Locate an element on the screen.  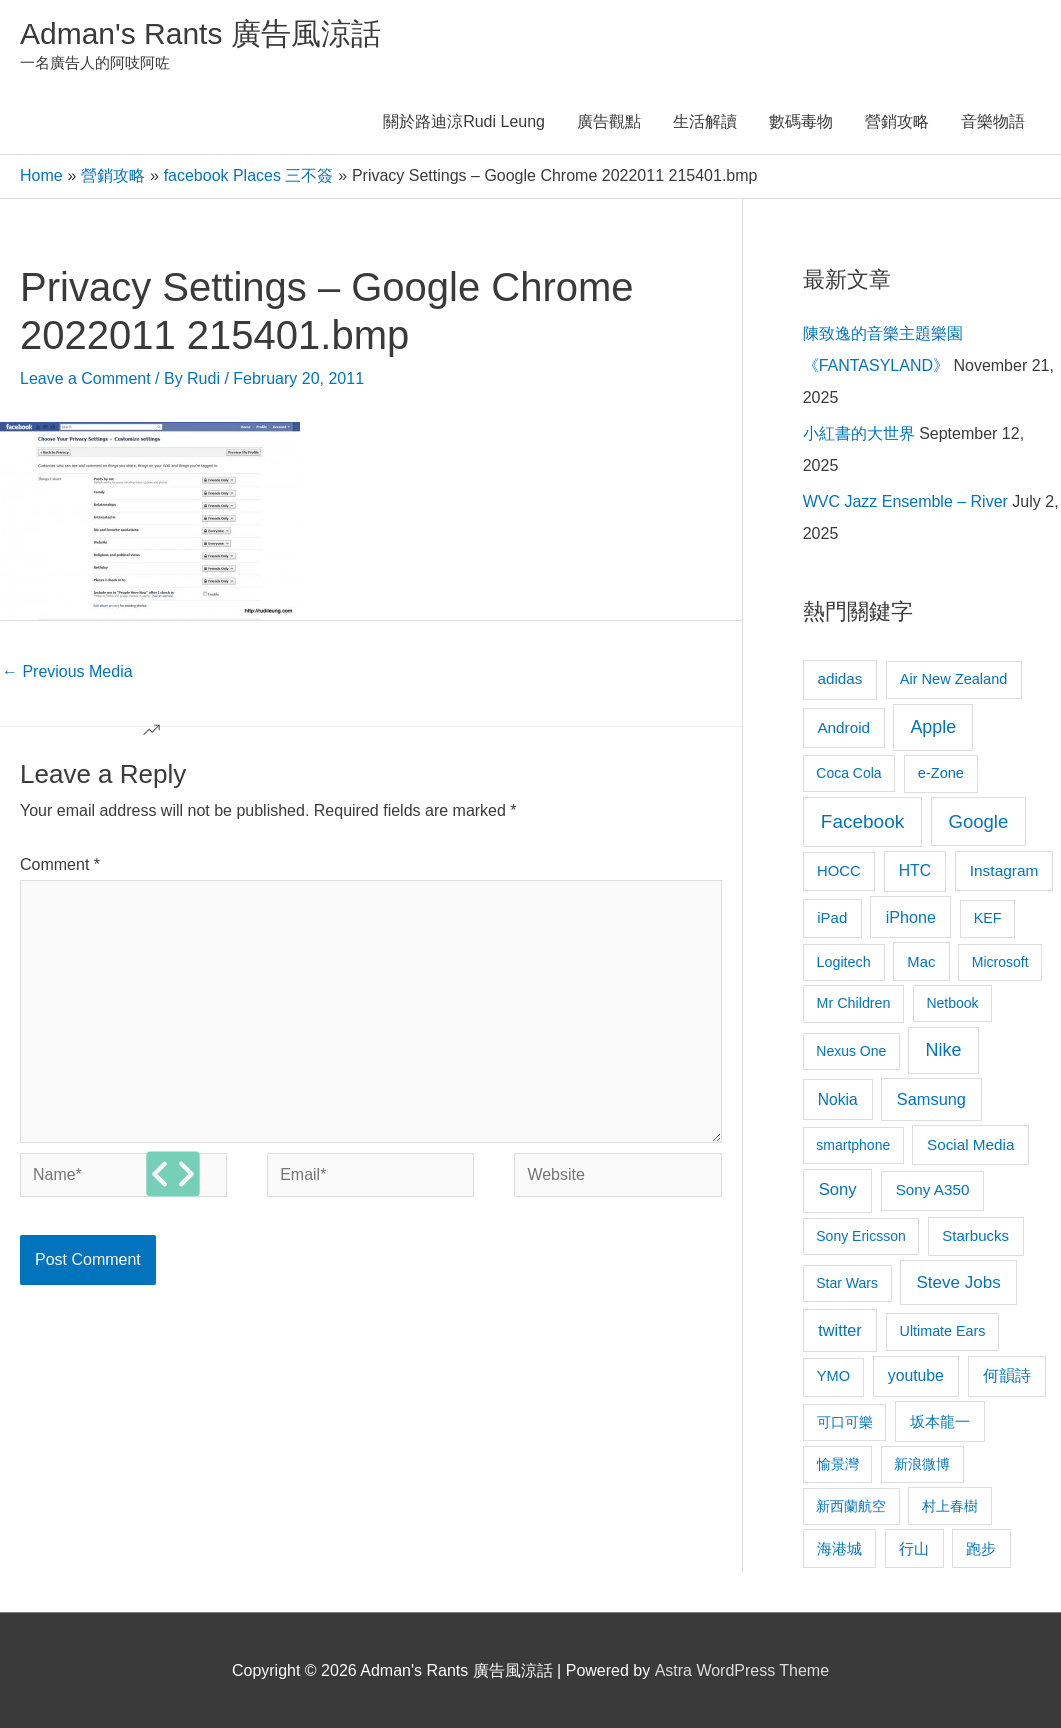
view or edit source code is located at coordinates (173, 1174).